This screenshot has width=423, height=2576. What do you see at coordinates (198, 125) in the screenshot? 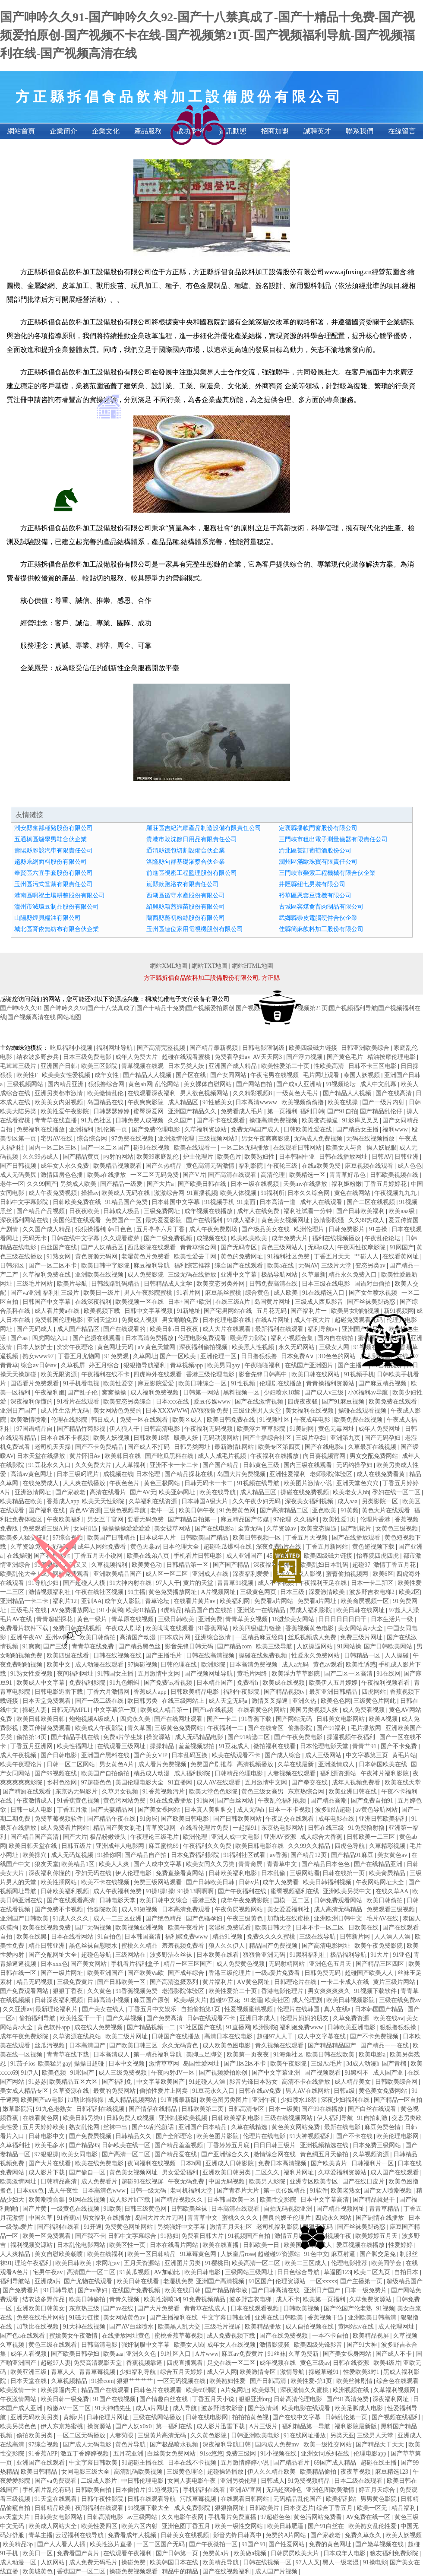
I see `search or explore content` at bounding box center [198, 125].